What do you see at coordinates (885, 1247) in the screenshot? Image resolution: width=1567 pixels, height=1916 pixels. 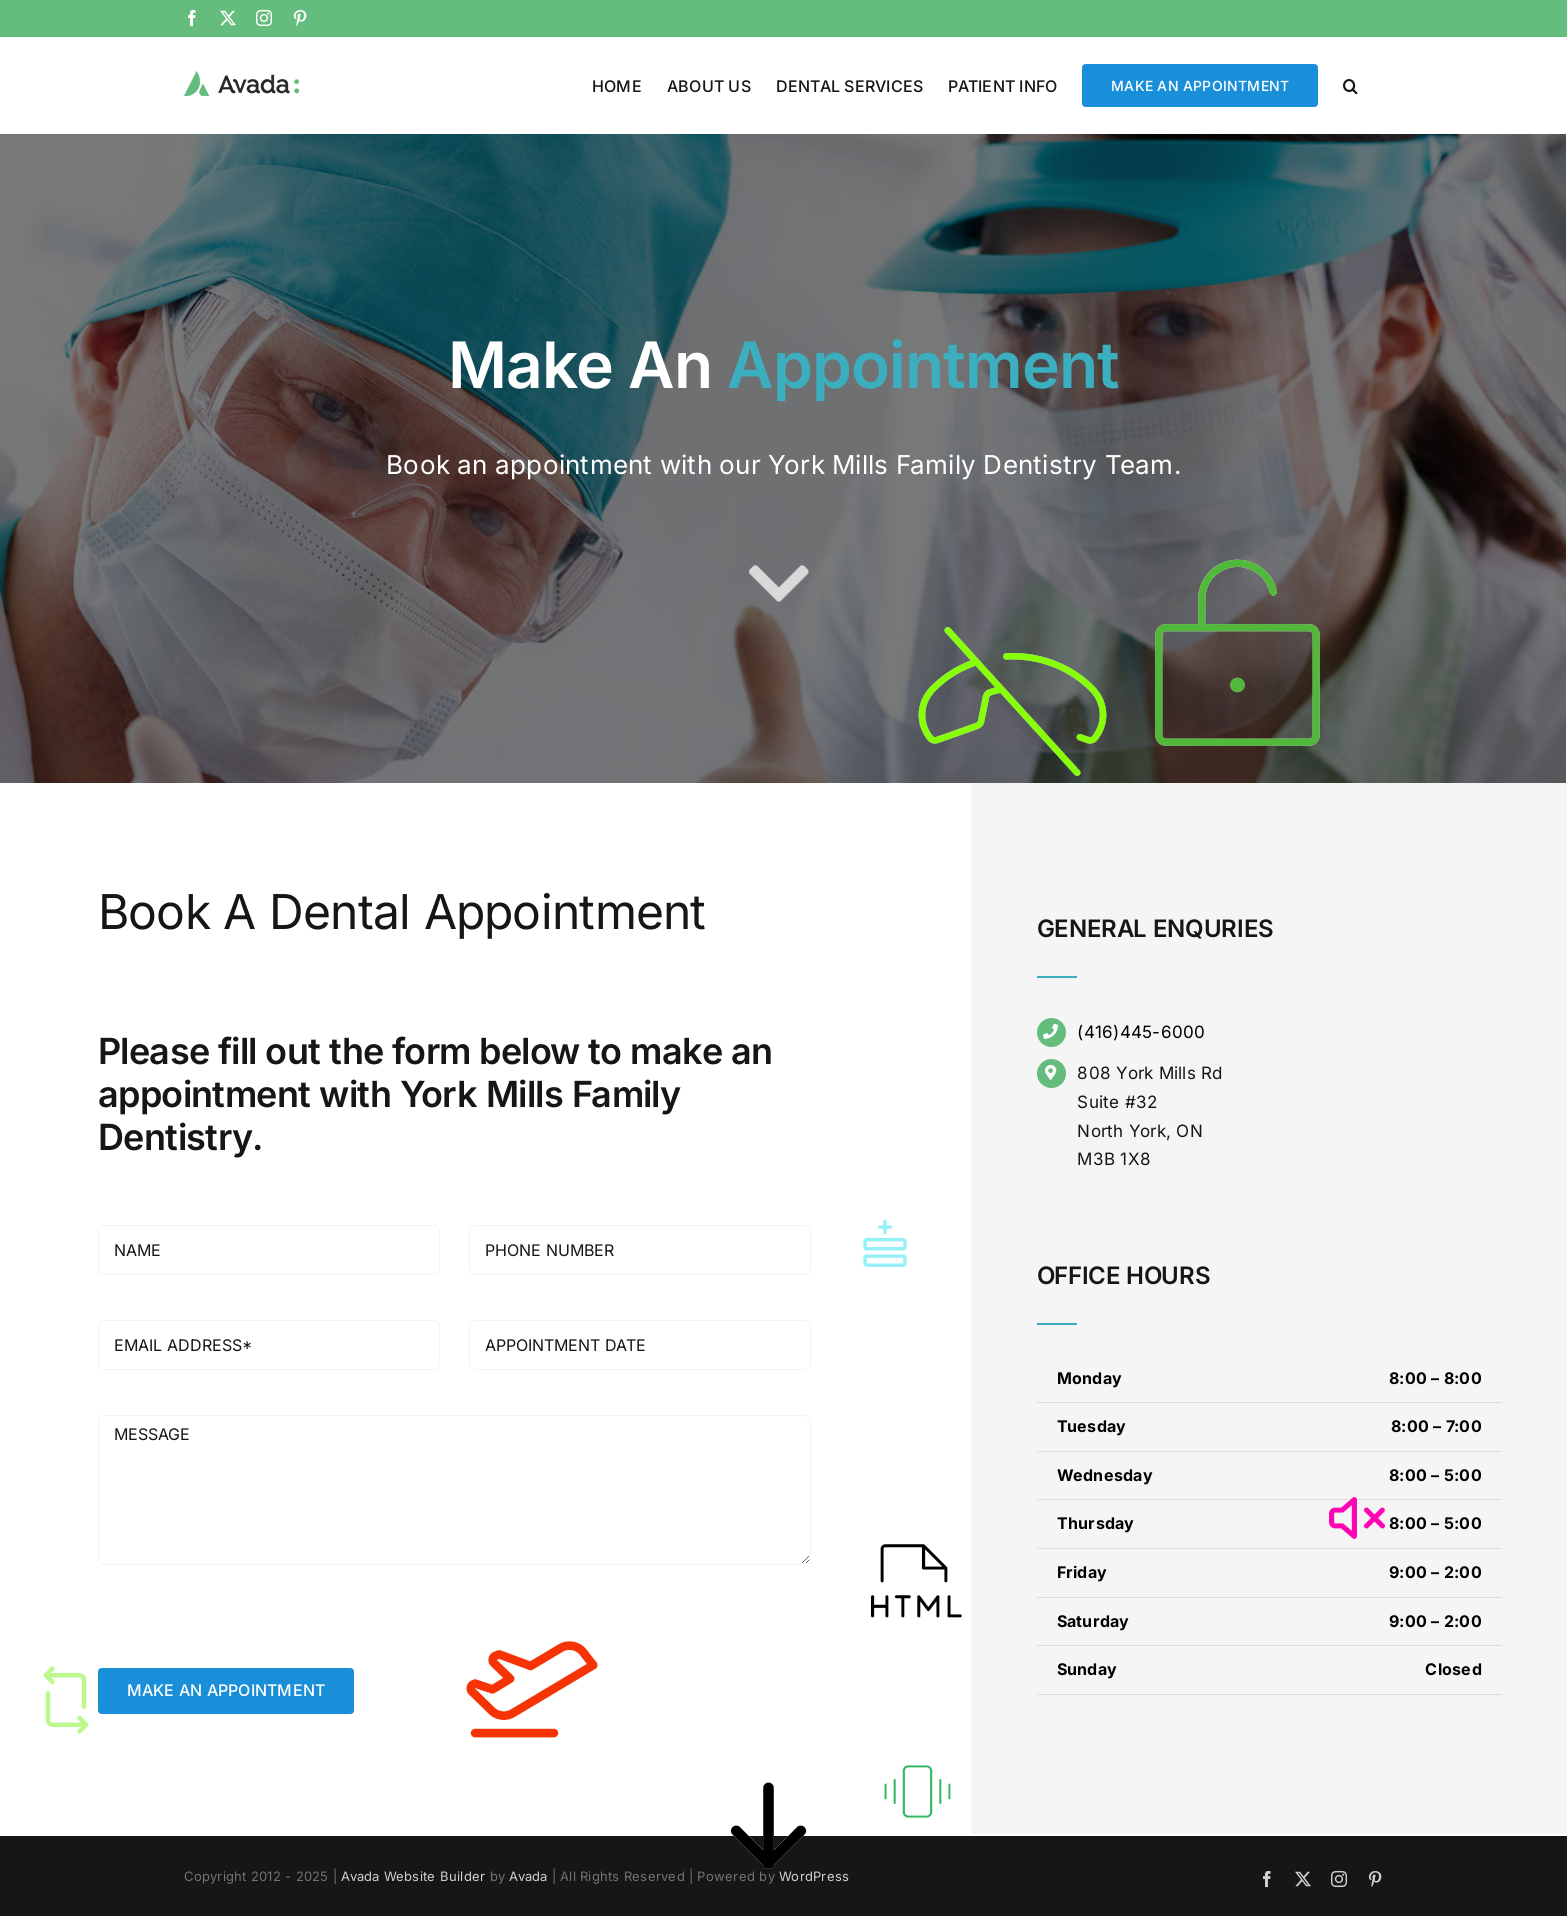 I see `add a new row at the top` at bounding box center [885, 1247].